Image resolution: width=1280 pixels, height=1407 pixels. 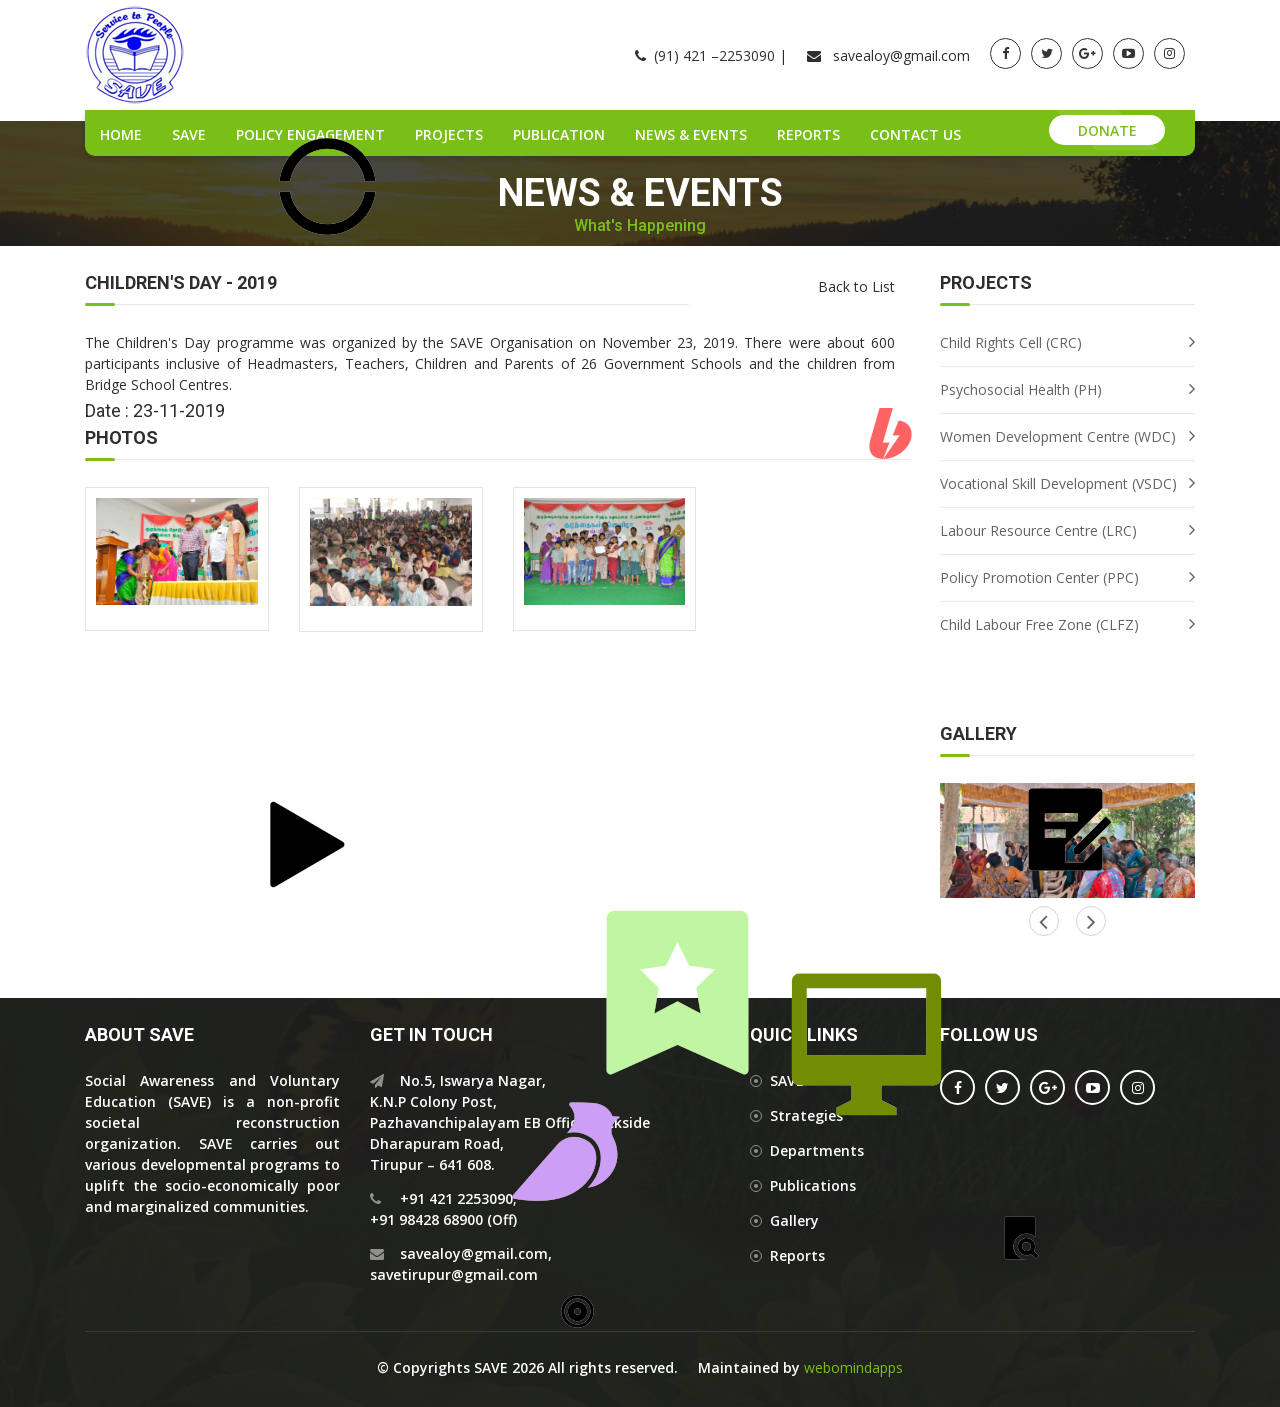 I want to click on play media or start playback, so click(x=302, y=844).